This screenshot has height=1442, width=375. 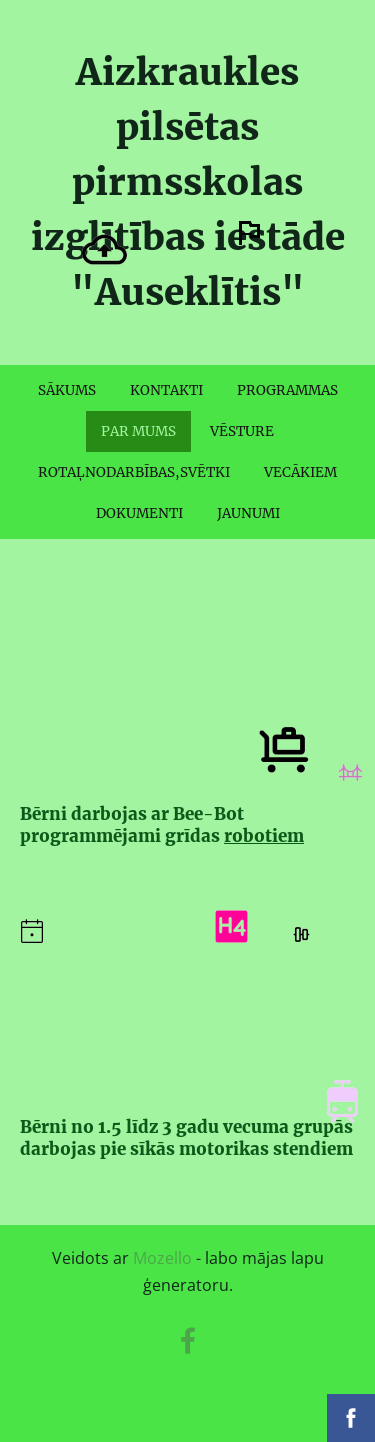 What do you see at coordinates (248, 232) in the screenshot?
I see `flag or mark an item for follow-up` at bounding box center [248, 232].